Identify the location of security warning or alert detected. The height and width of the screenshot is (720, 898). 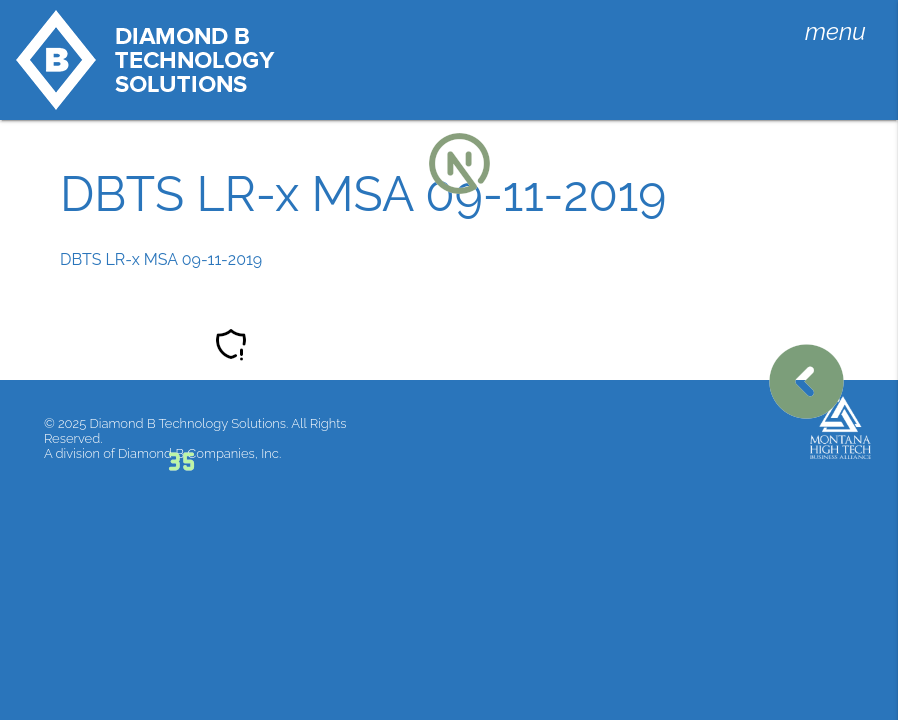
(231, 344).